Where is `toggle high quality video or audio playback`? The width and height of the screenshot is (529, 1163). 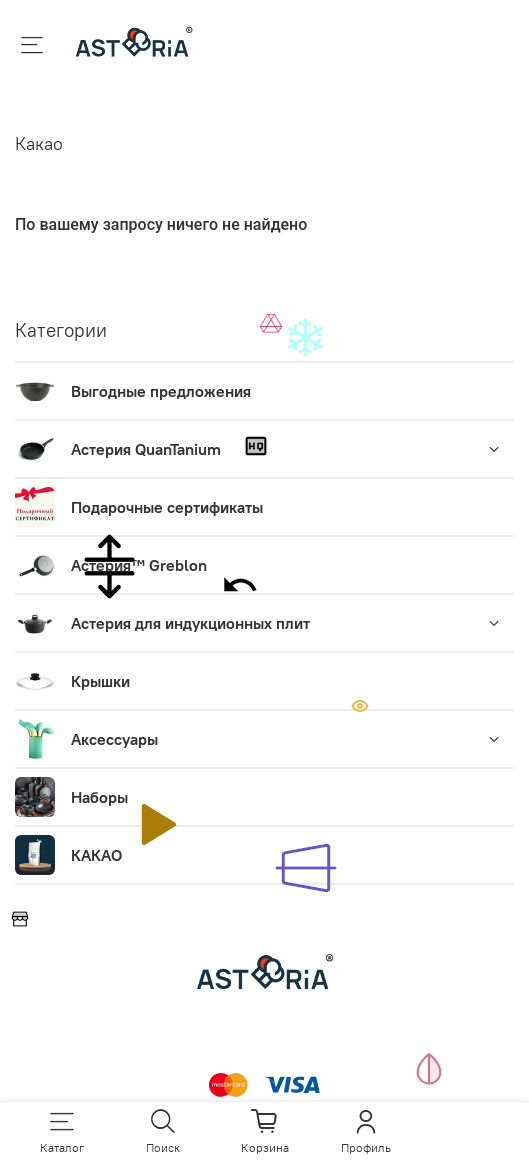 toggle high quality video or audio playback is located at coordinates (256, 446).